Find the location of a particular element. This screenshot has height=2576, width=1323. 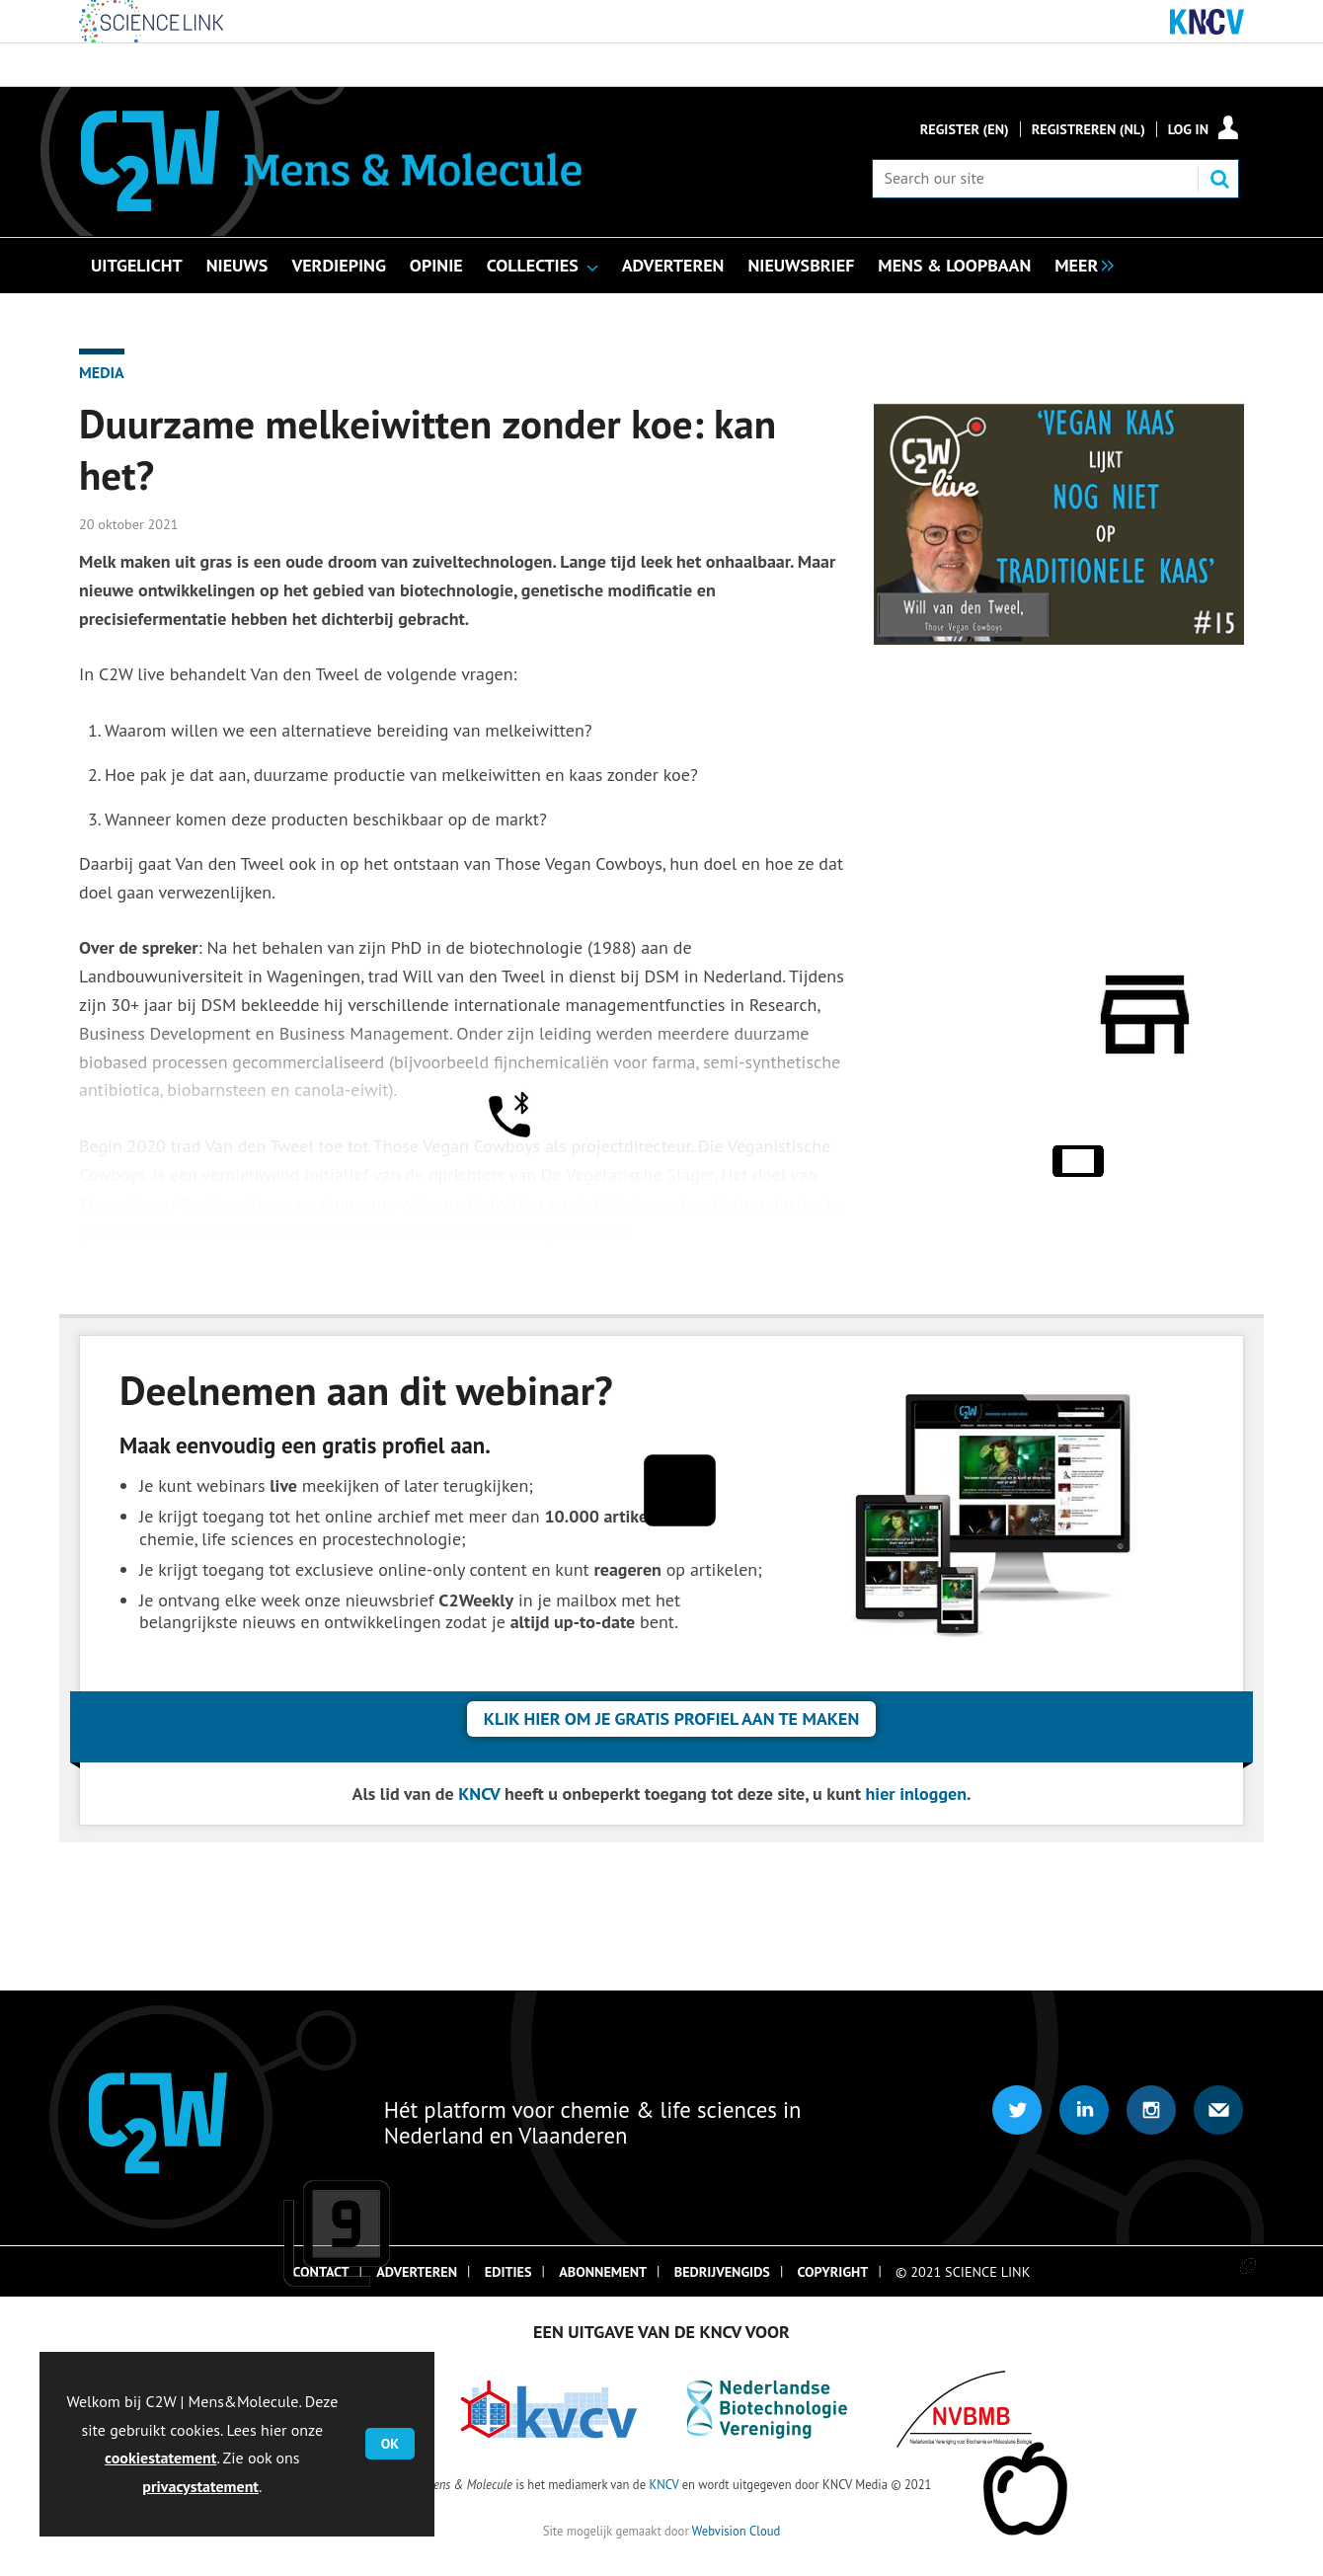

browse or open the store is located at coordinates (1144, 1014).